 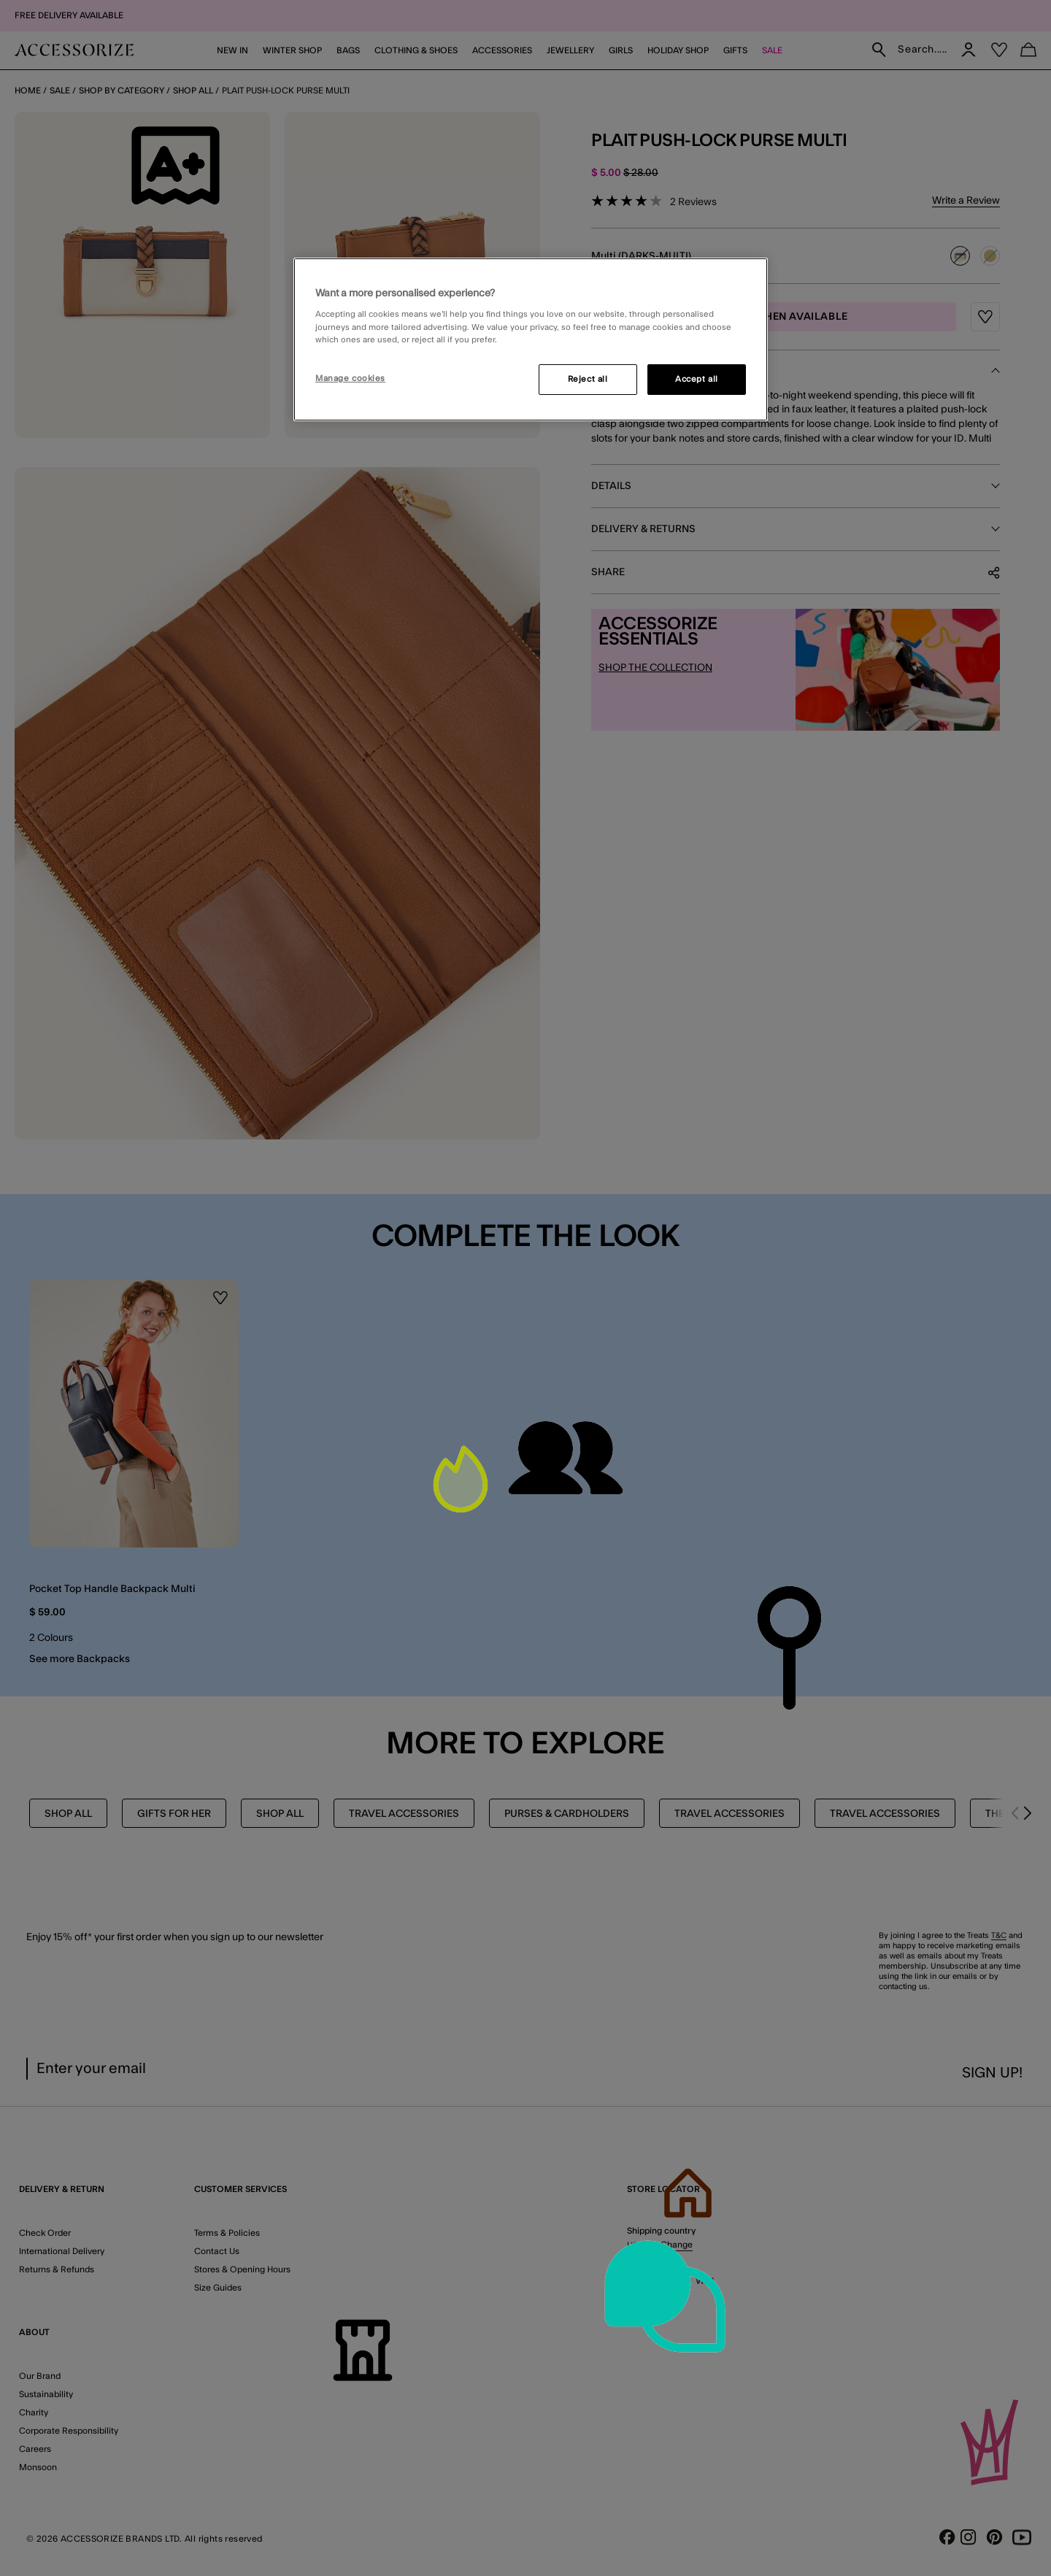 What do you see at coordinates (175, 164) in the screenshot?
I see `view exam or test results` at bounding box center [175, 164].